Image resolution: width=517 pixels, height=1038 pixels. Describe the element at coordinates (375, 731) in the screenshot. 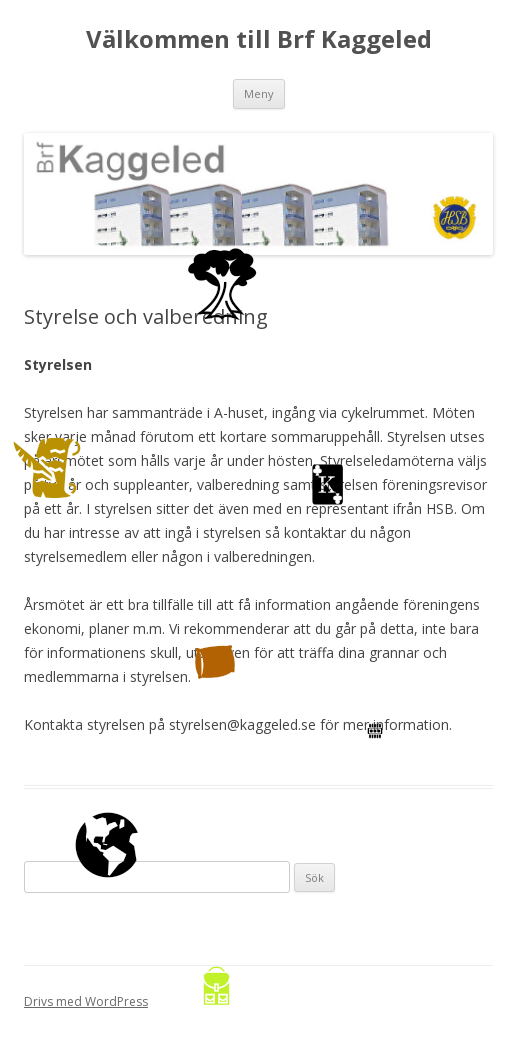

I see `represents a microchip or processor component` at that location.